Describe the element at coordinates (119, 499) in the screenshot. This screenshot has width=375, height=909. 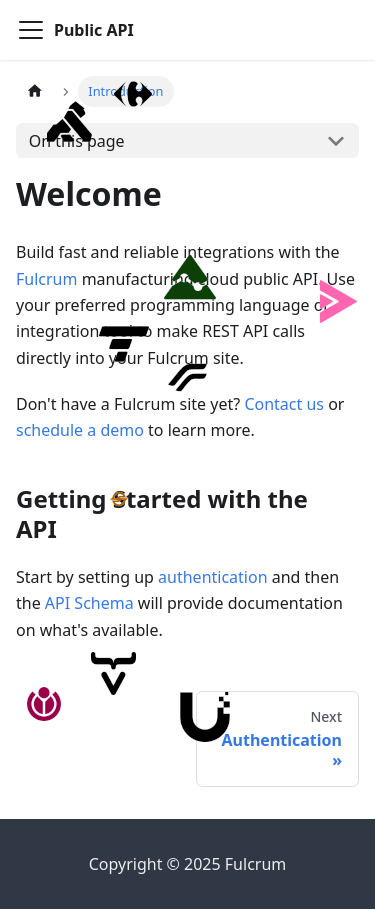
I see `SMRT Corporation logo` at that location.